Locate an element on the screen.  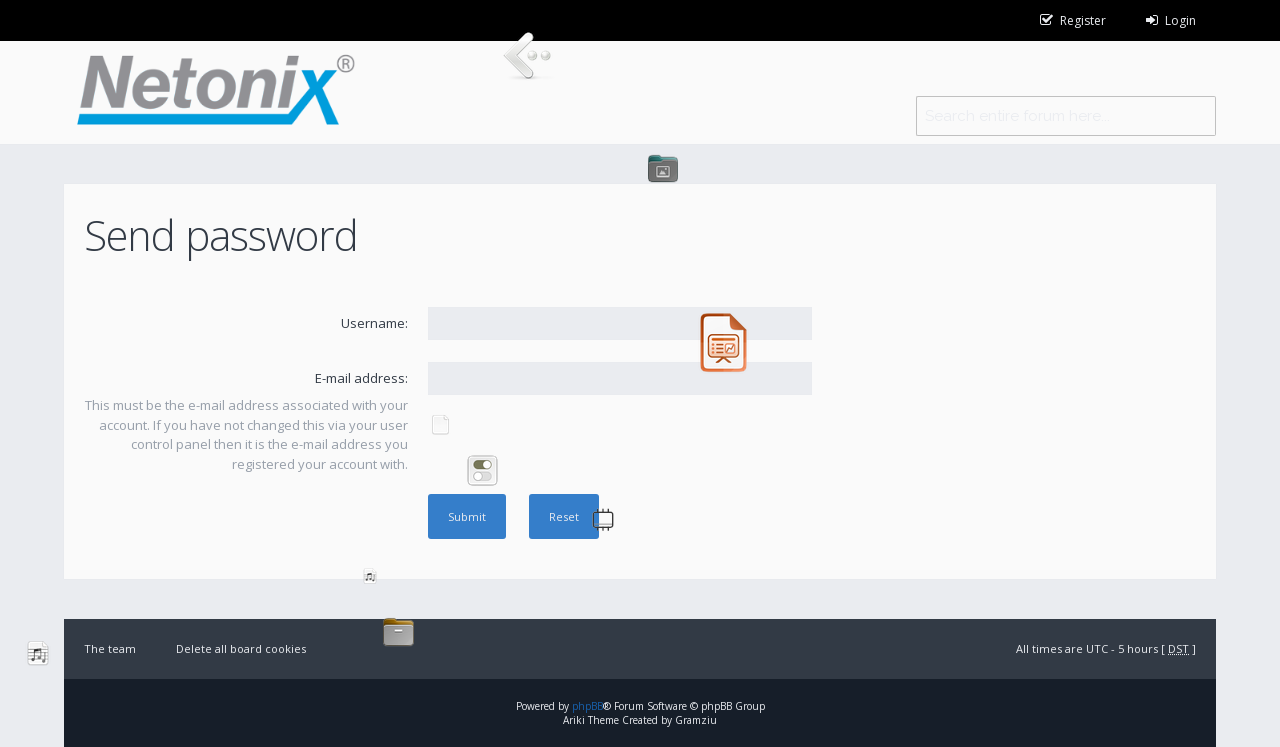
view system hardware information is located at coordinates (603, 519).